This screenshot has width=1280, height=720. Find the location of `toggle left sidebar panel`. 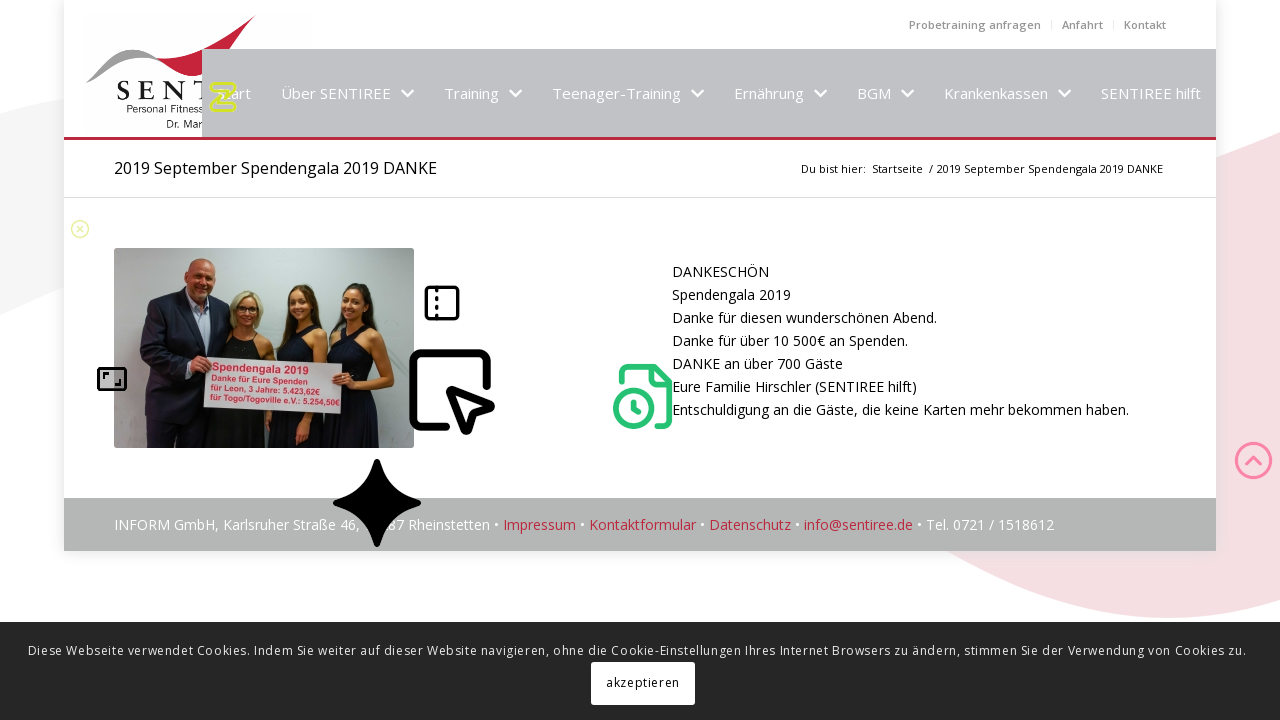

toggle left sidebar panel is located at coordinates (442, 303).